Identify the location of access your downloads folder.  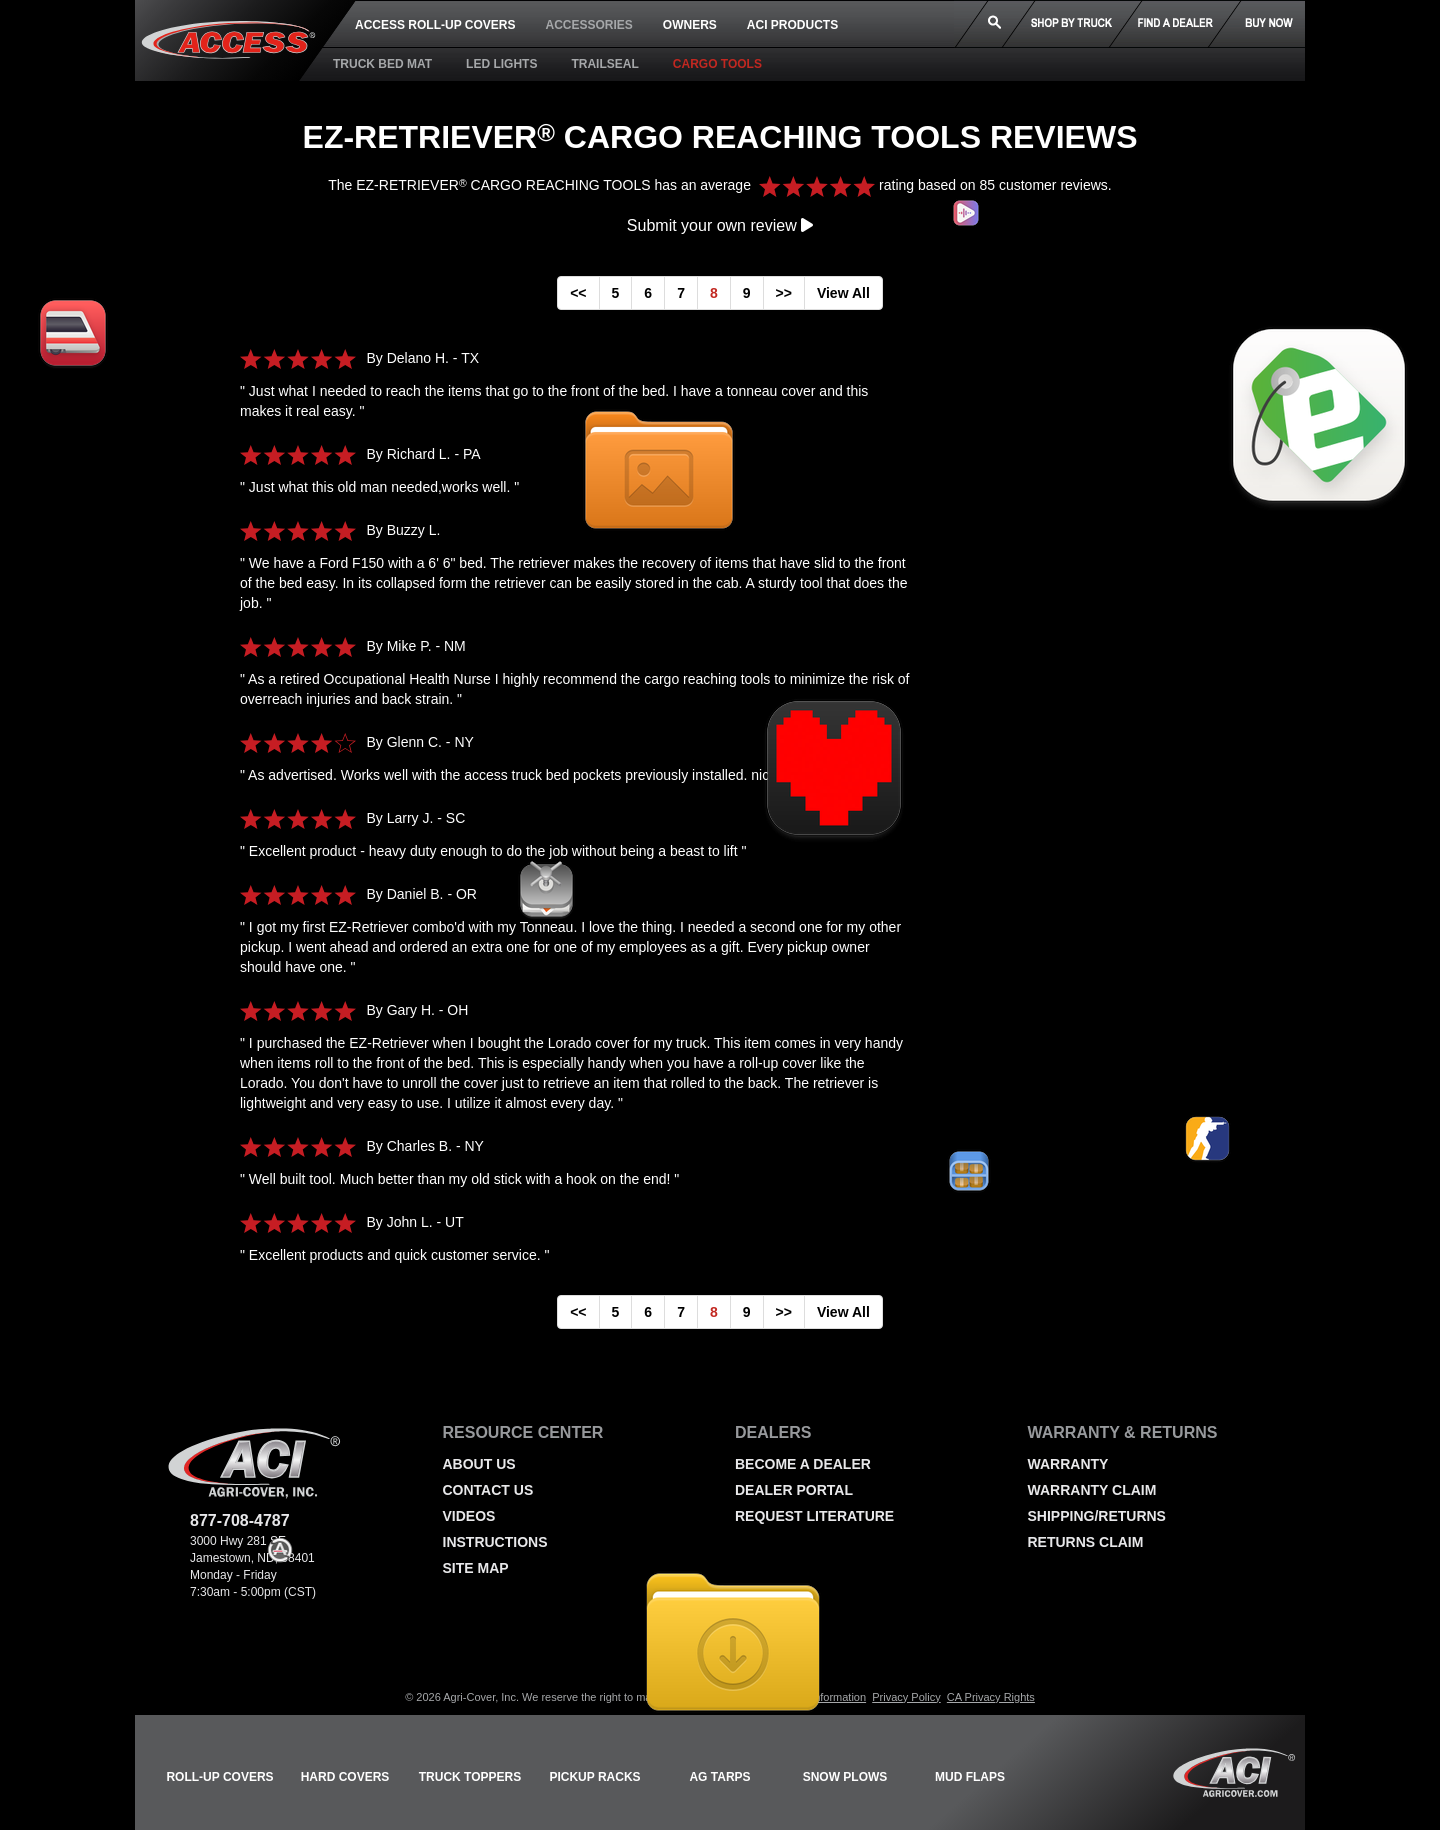
(733, 1642).